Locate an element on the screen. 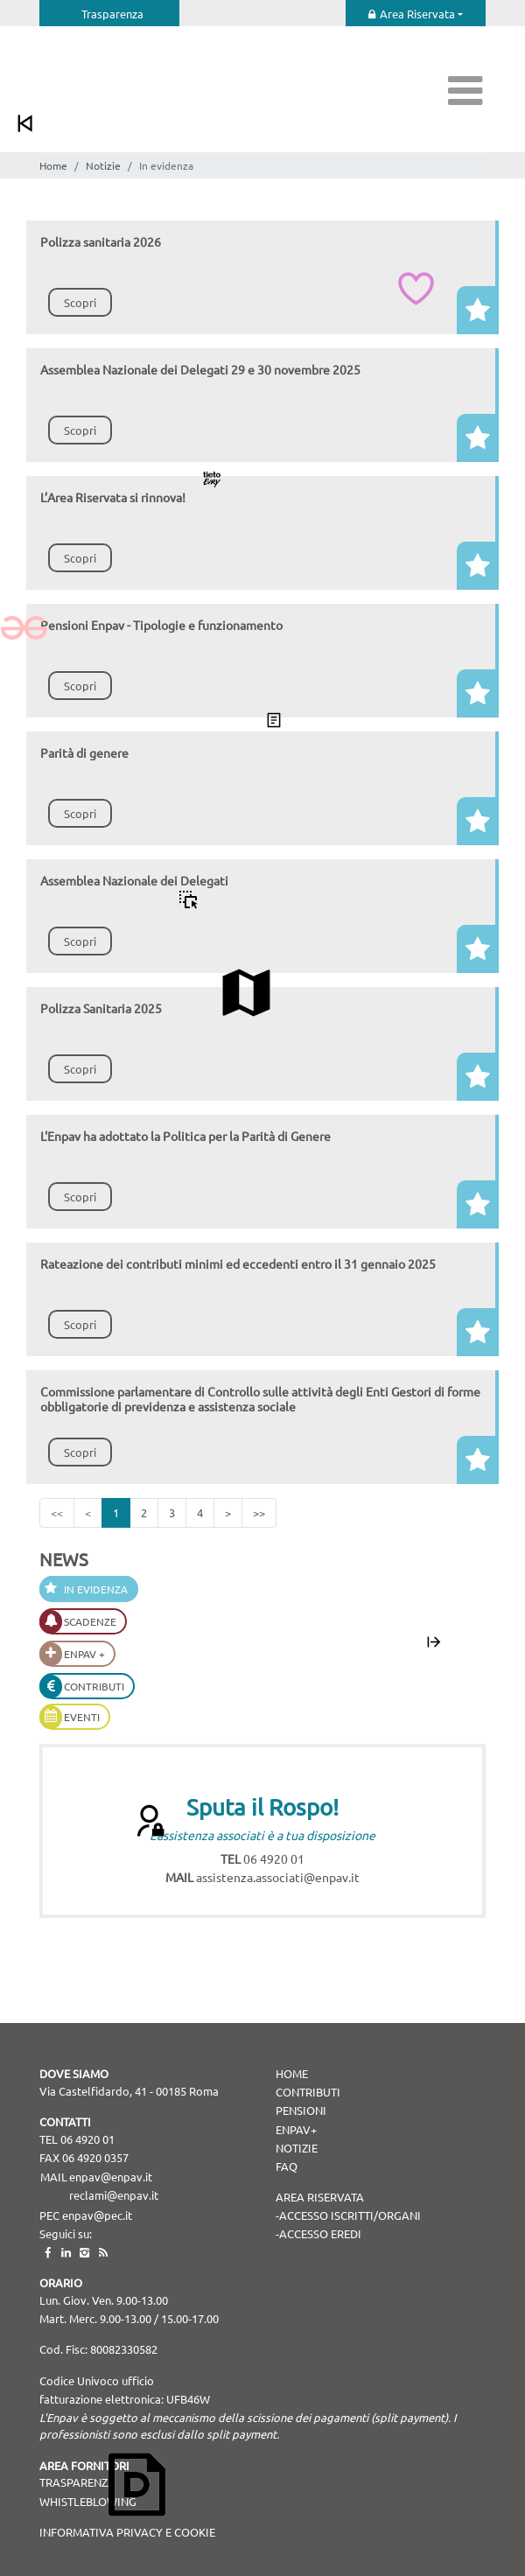 The width and height of the screenshot is (525, 2576). skip to previous track is located at coordinates (24, 123).